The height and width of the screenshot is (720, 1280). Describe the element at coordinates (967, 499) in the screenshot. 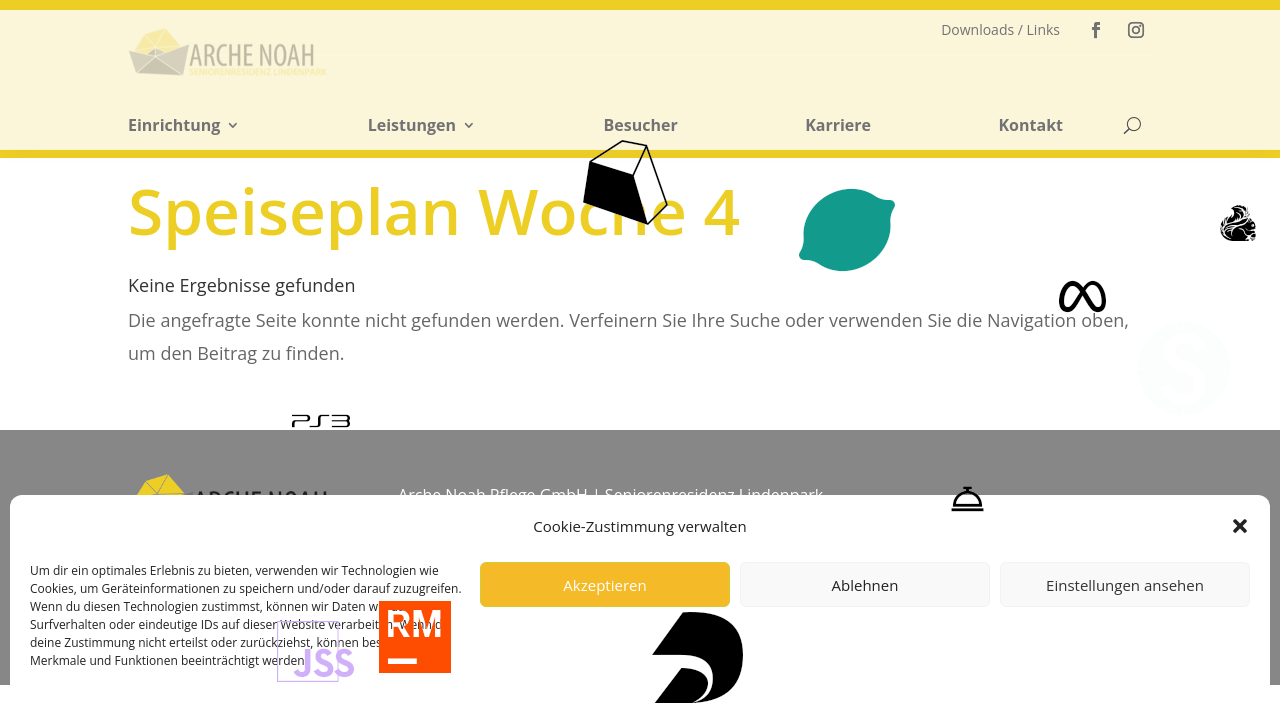

I see `request customer service or support` at that location.